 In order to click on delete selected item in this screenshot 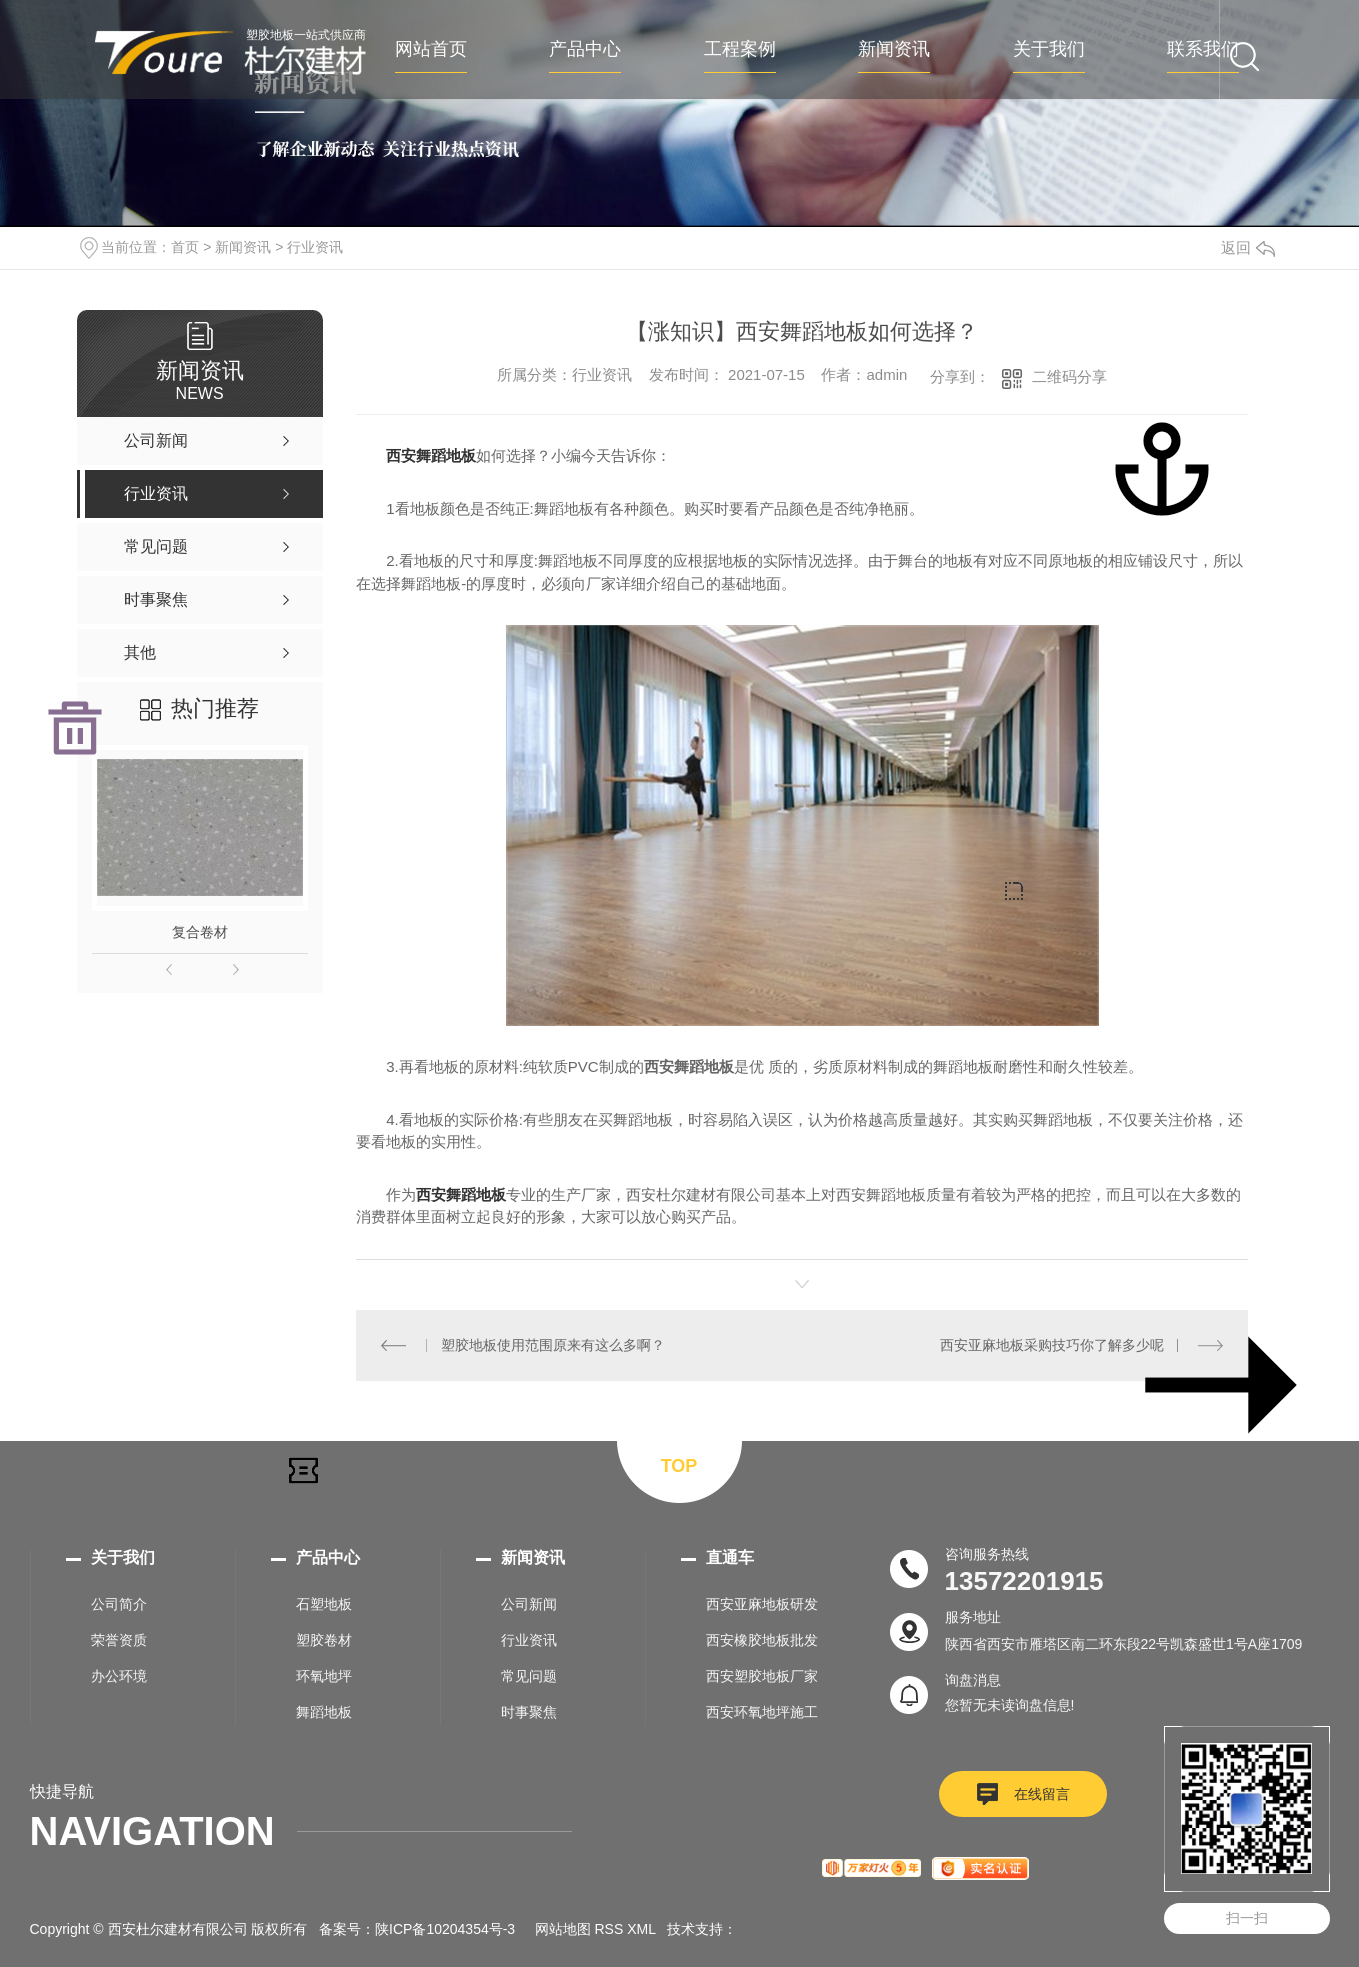, I will do `click(75, 728)`.